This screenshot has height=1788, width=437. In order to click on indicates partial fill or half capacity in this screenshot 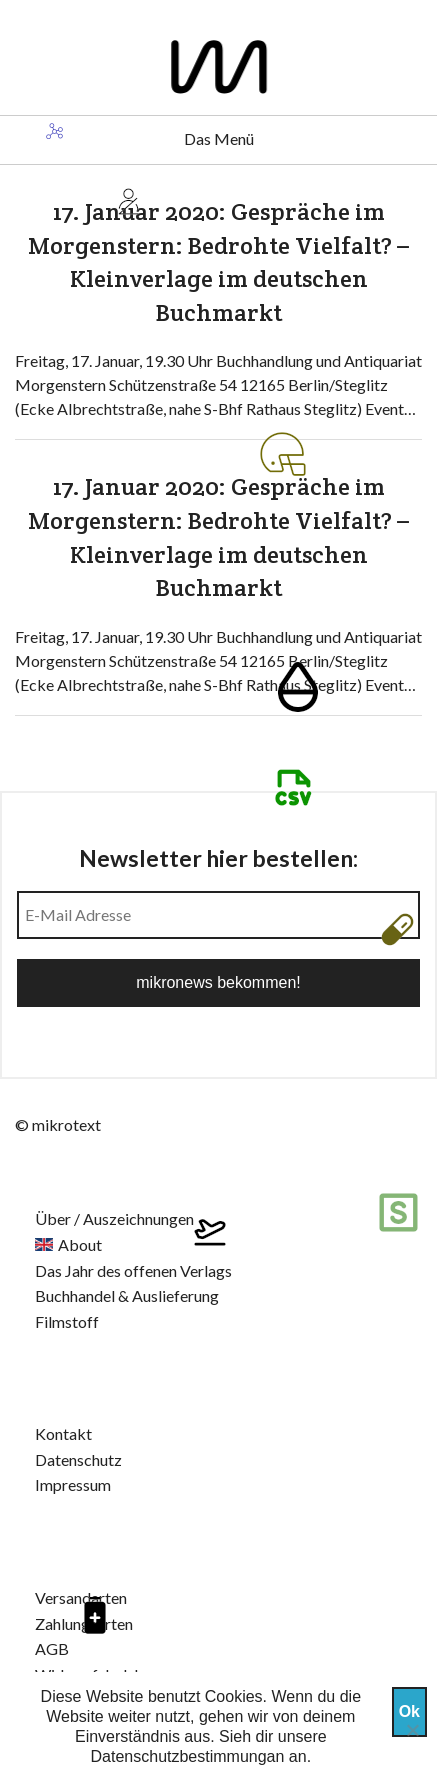, I will do `click(298, 687)`.